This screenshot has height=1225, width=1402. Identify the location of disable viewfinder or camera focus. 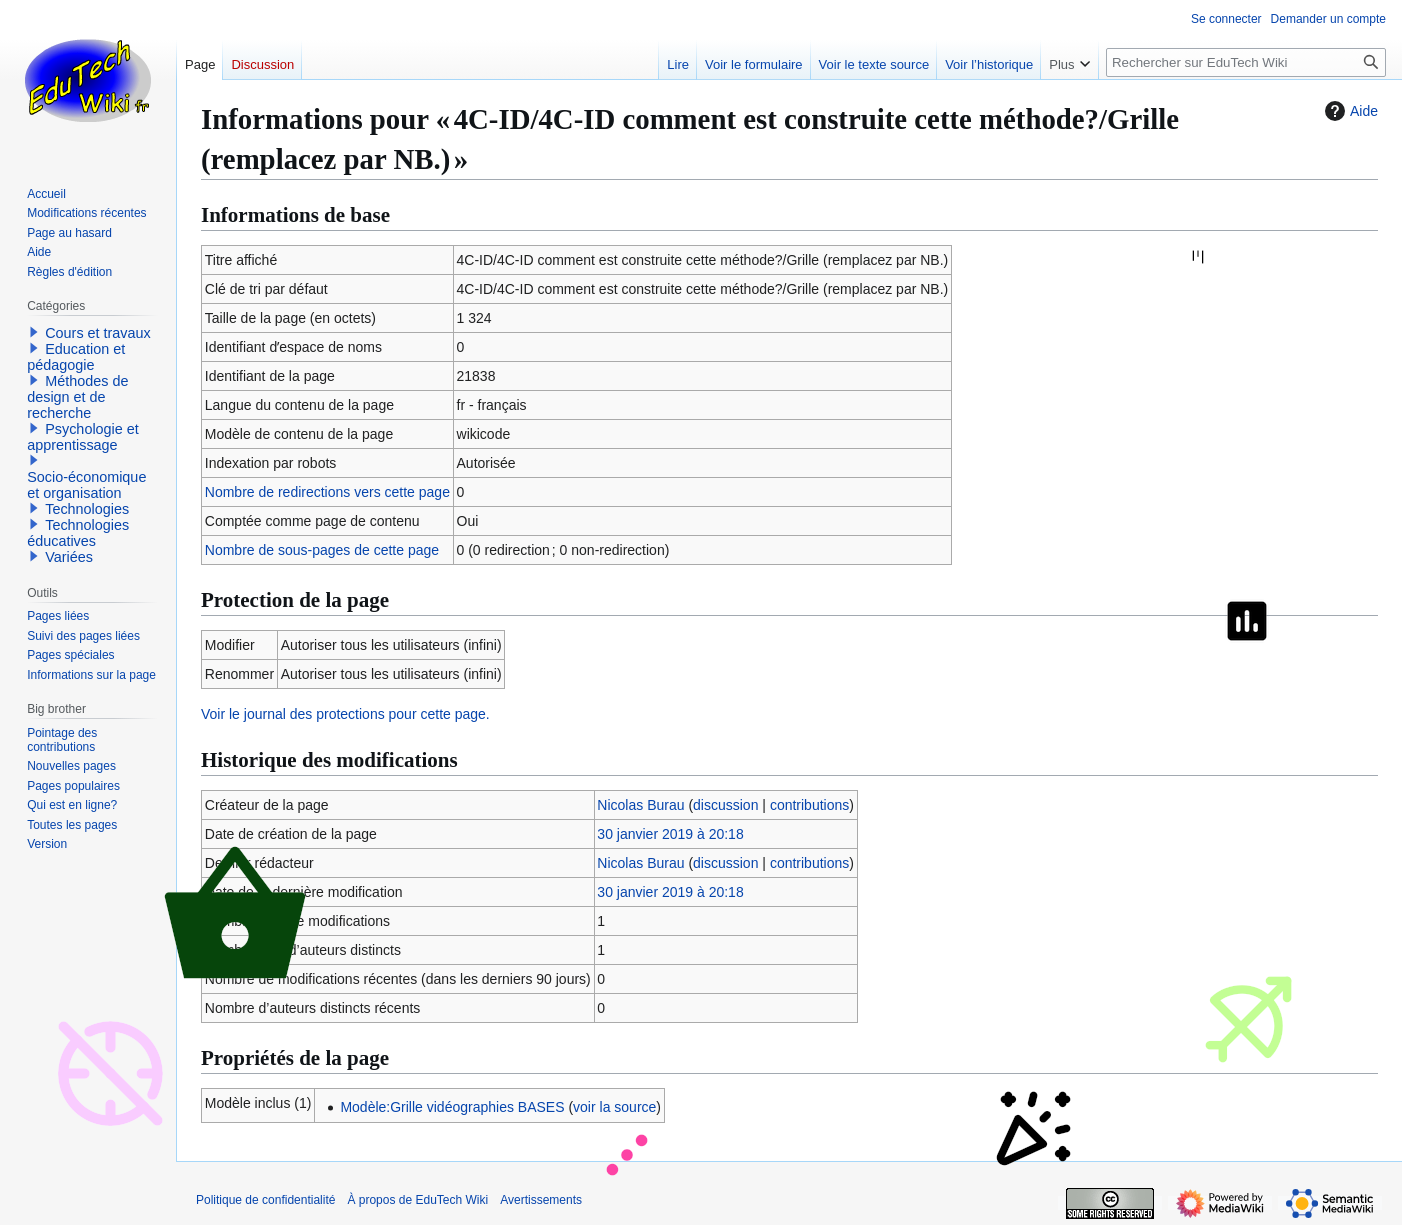
(110, 1073).